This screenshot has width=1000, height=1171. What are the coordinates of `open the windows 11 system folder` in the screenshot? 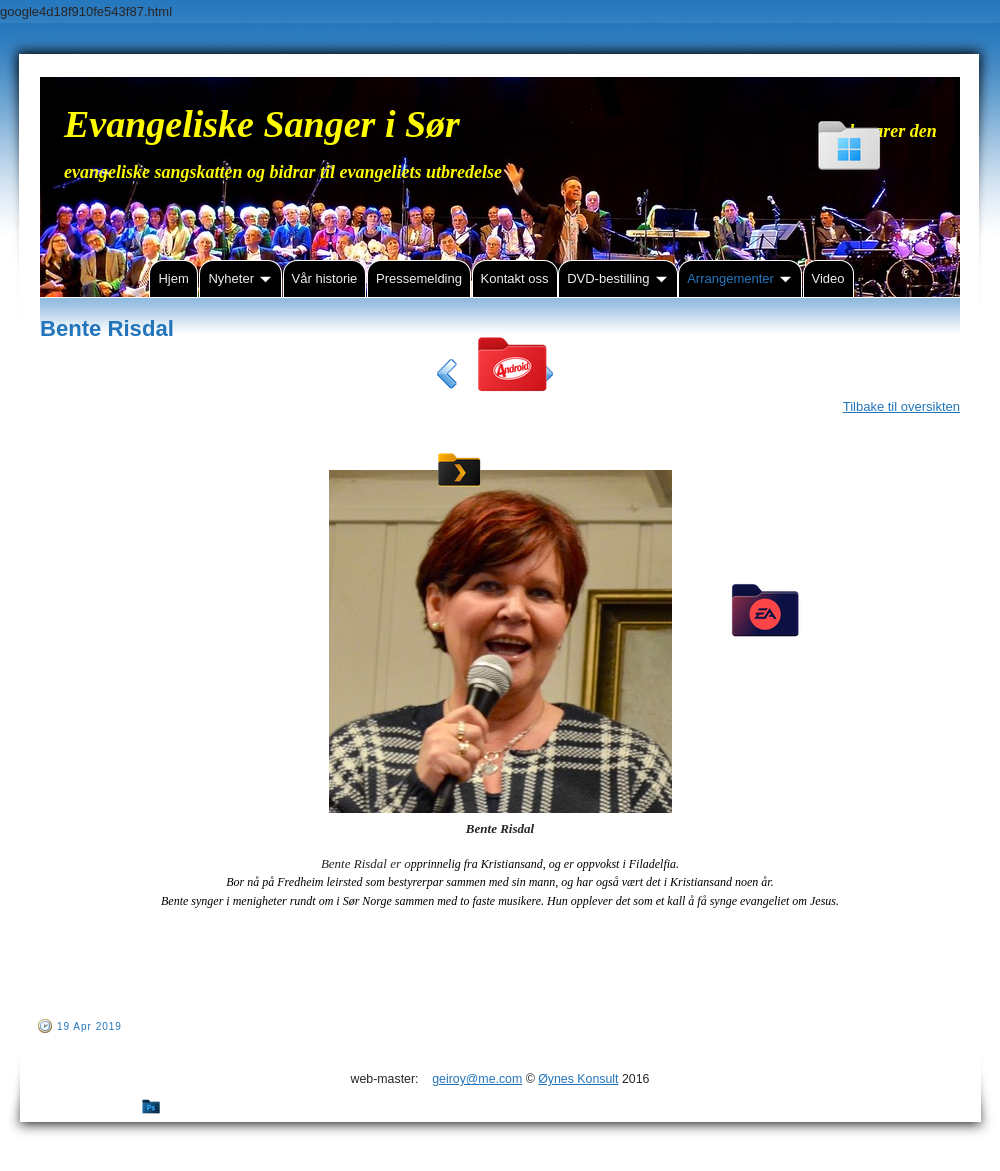 It's located at (849, 147).